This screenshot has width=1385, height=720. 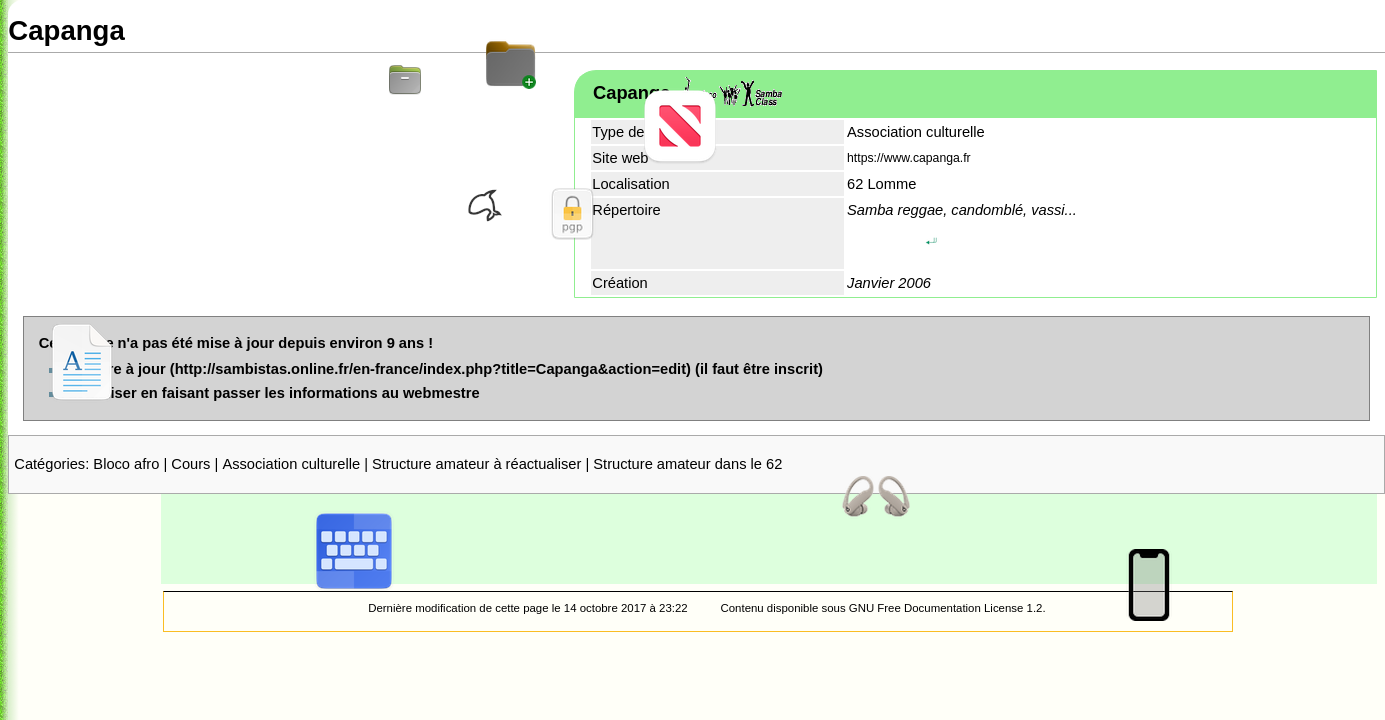 I want to click on indicates a PGP-encrypted file, so click(x=572, y=213).